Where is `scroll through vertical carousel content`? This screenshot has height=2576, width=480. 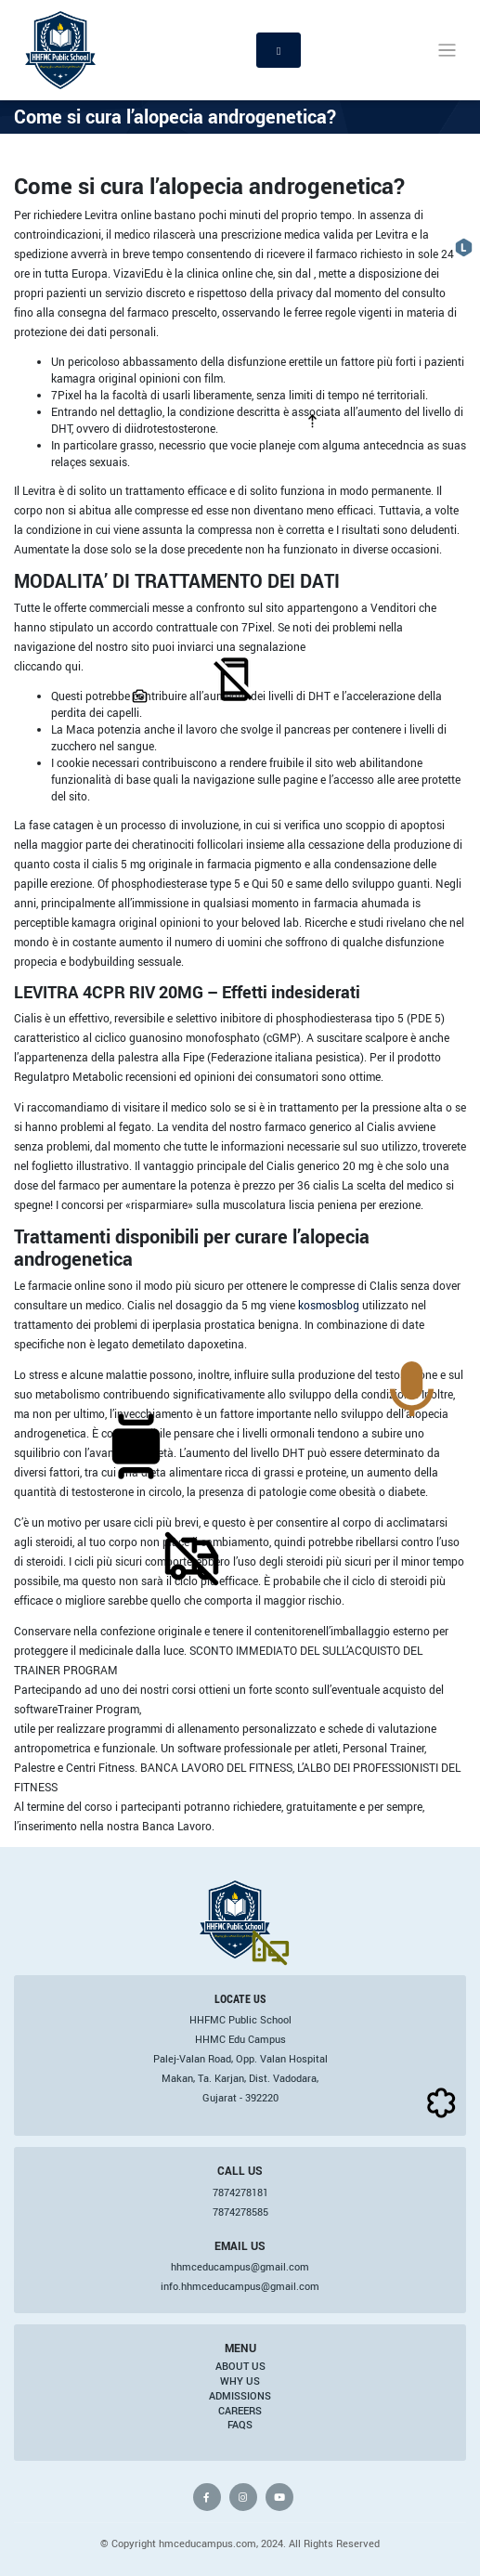
scroll through vertical carousel content is located at coordinates (136, 1446).